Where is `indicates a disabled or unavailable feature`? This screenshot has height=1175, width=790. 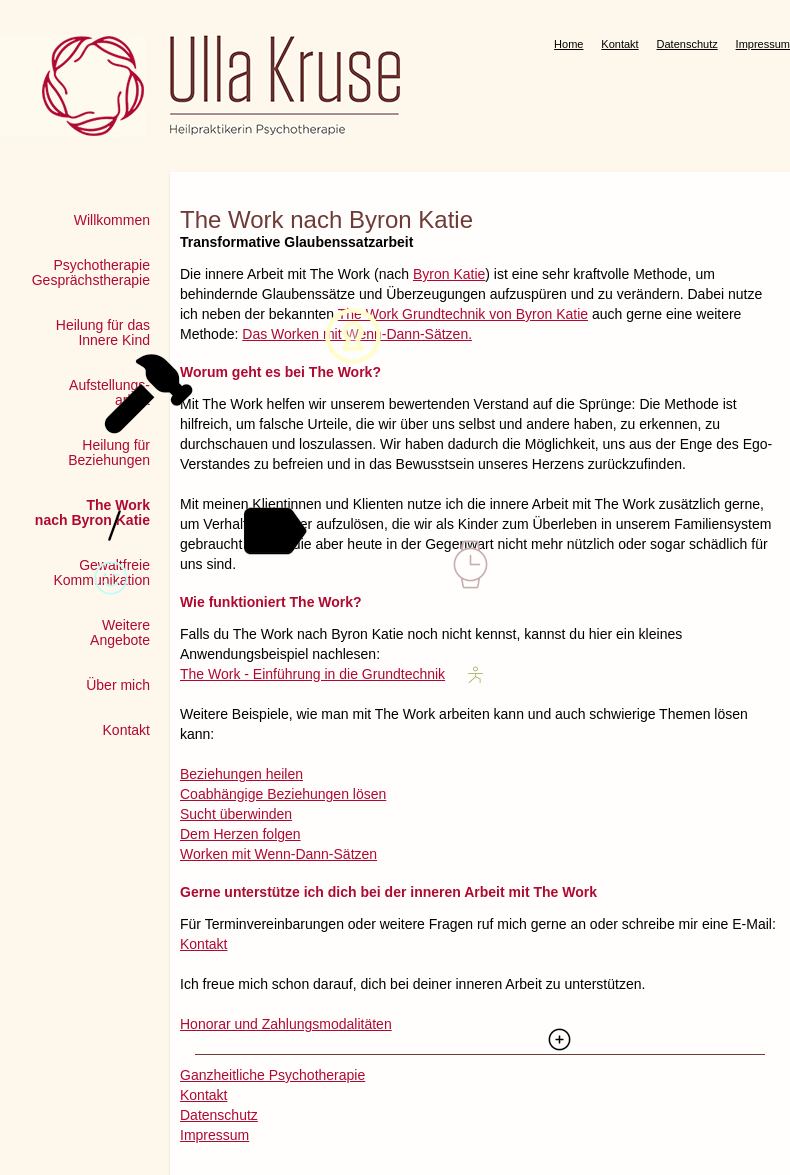 indicates a disabled or unavailable feature is located at coordinates (114, 525).